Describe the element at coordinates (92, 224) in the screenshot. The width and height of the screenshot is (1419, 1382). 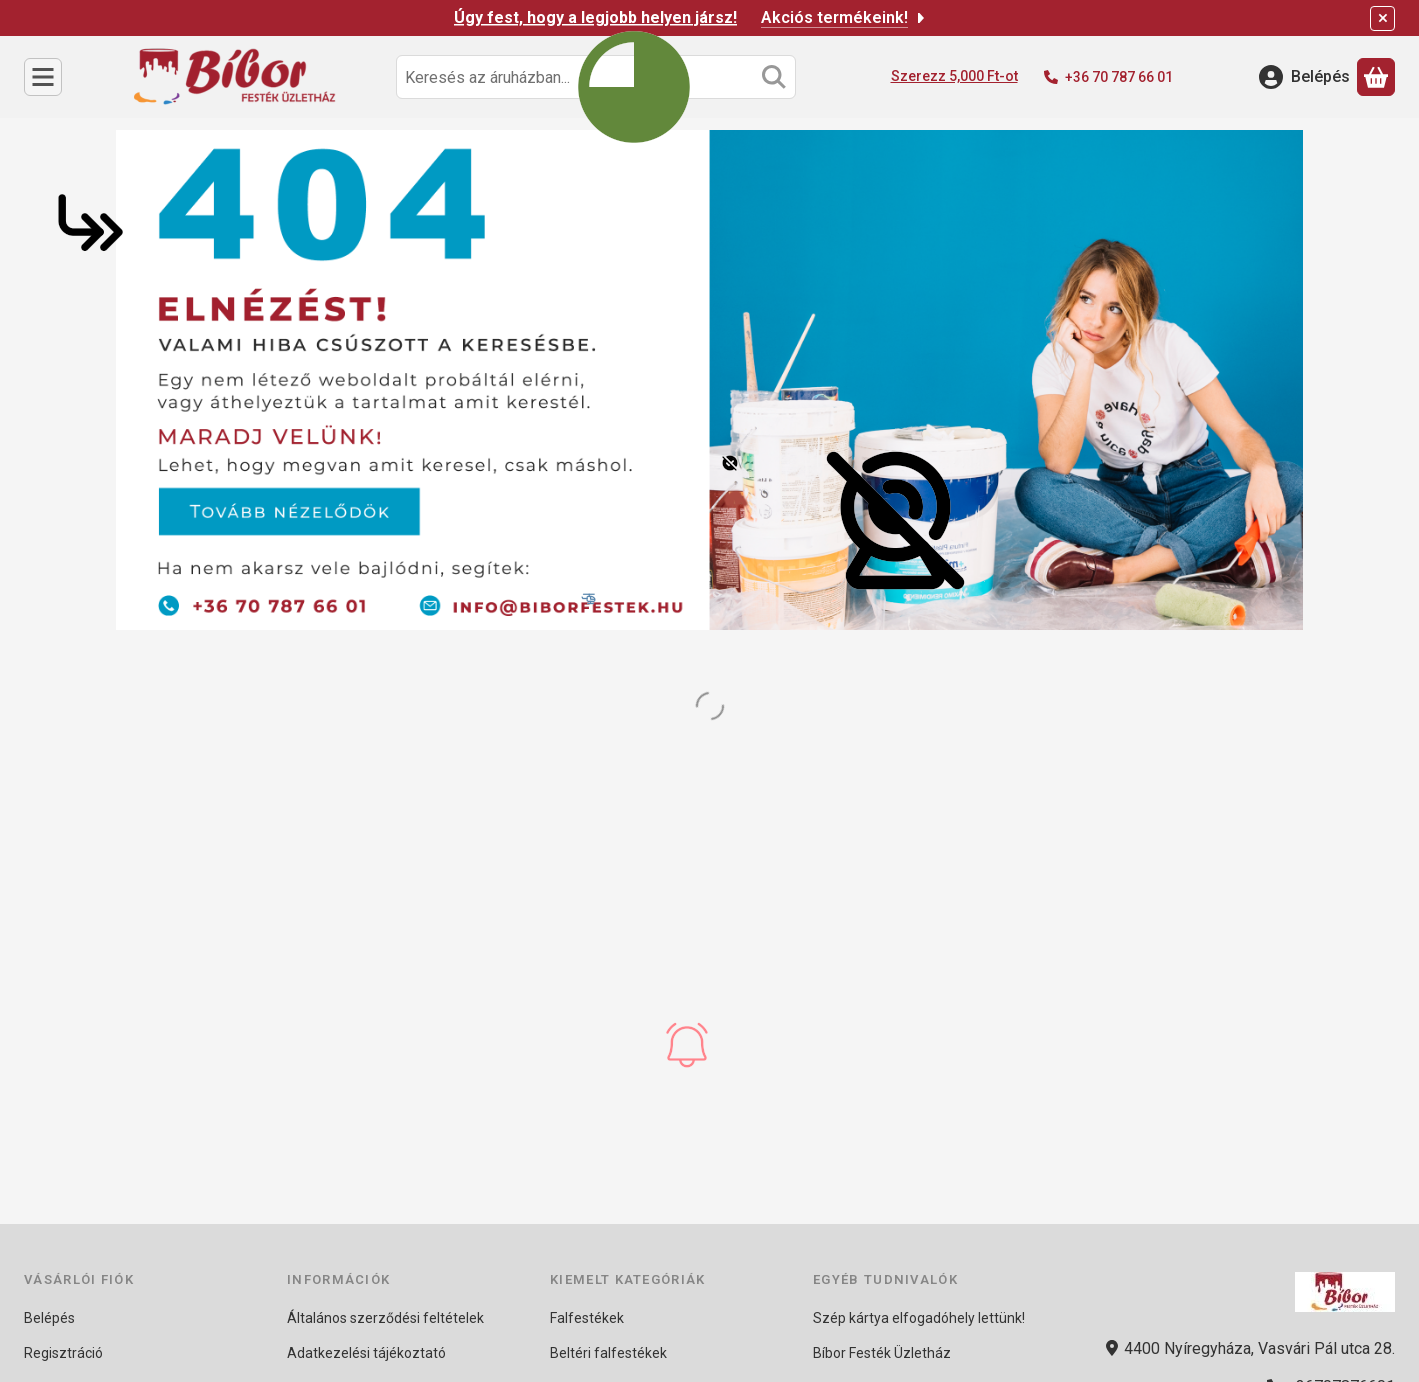
I see `forward or redirect content multiple times` at that location.